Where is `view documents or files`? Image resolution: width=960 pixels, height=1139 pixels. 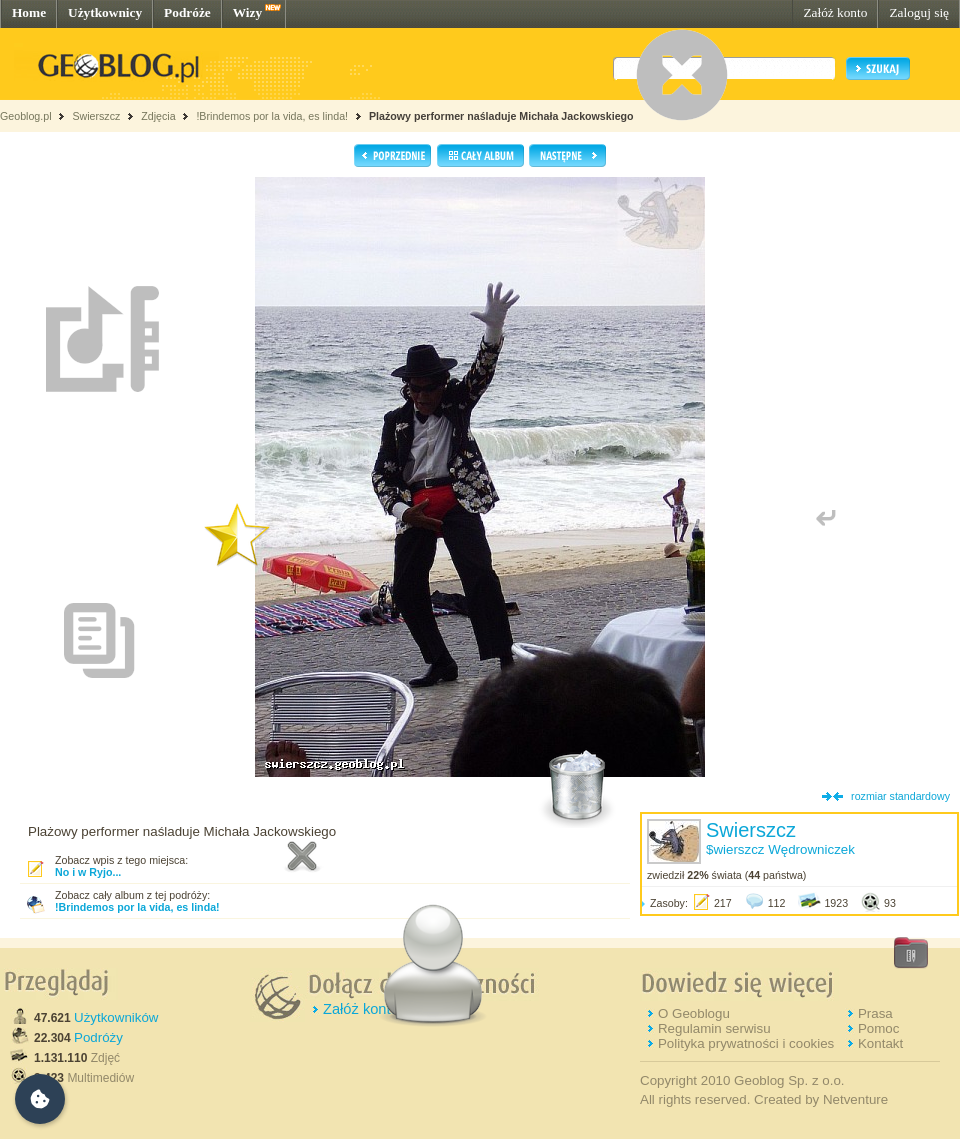 view documents or files is located at coordinates (101, 640).